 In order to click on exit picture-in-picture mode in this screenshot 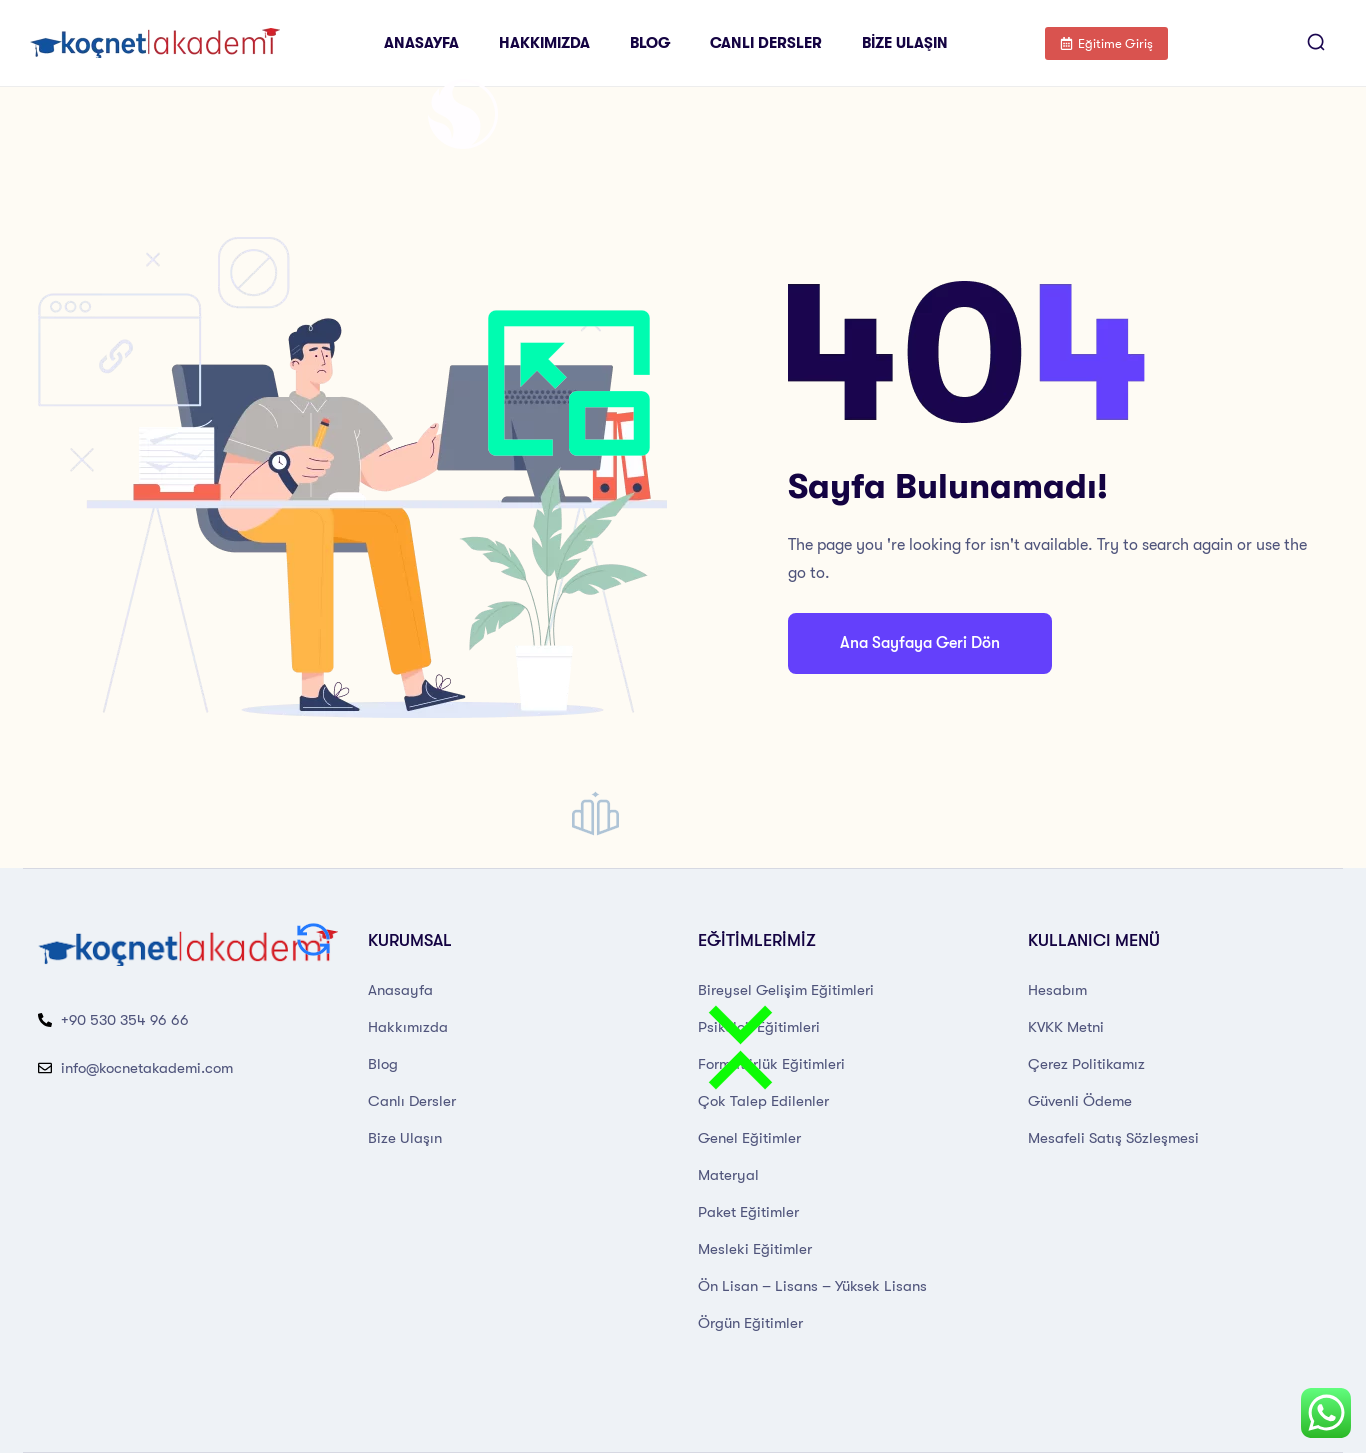, I will do `click(569, 383)`.